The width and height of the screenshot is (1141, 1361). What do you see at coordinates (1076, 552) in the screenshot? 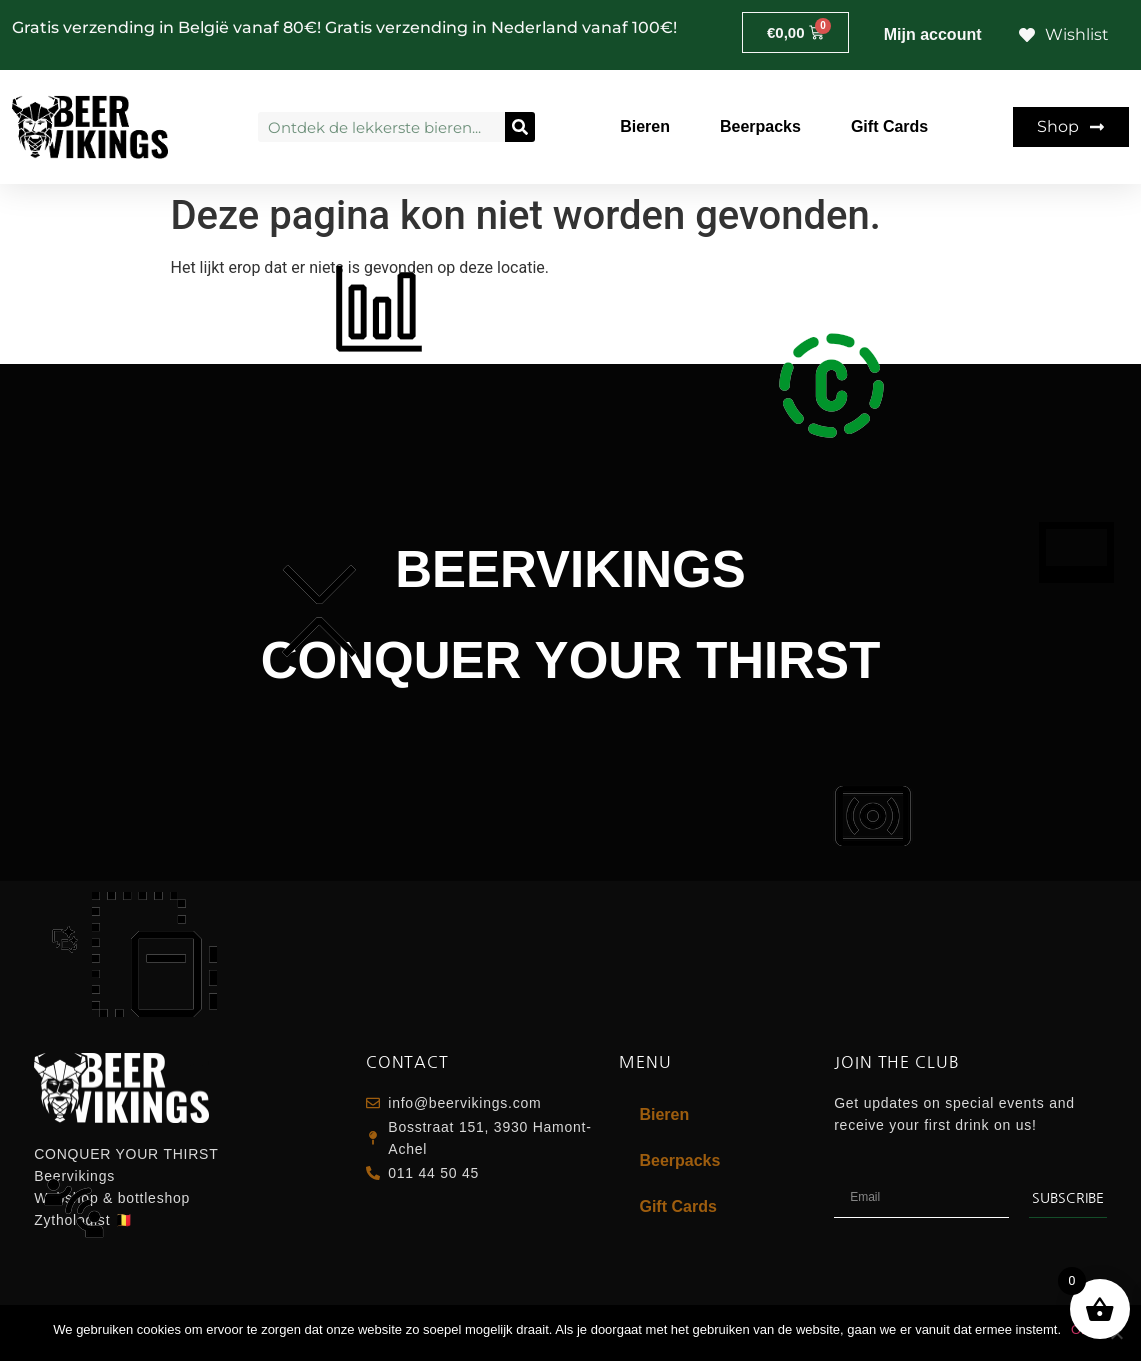
I see `video player with caption or subtitle bar` at bounding box center [1076, 552].